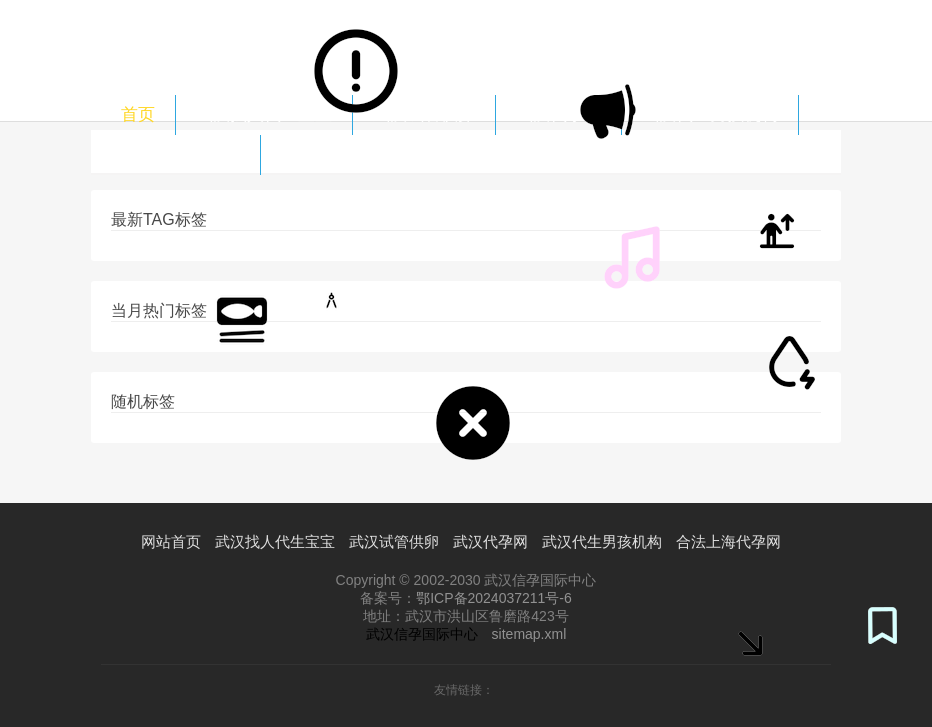 Image resolution: width=932 pixels, height=727 pixels. What do you see at coordinates (608, 112) in the screenshot?
I see `make an announcement` at bounding box center [608, 112].